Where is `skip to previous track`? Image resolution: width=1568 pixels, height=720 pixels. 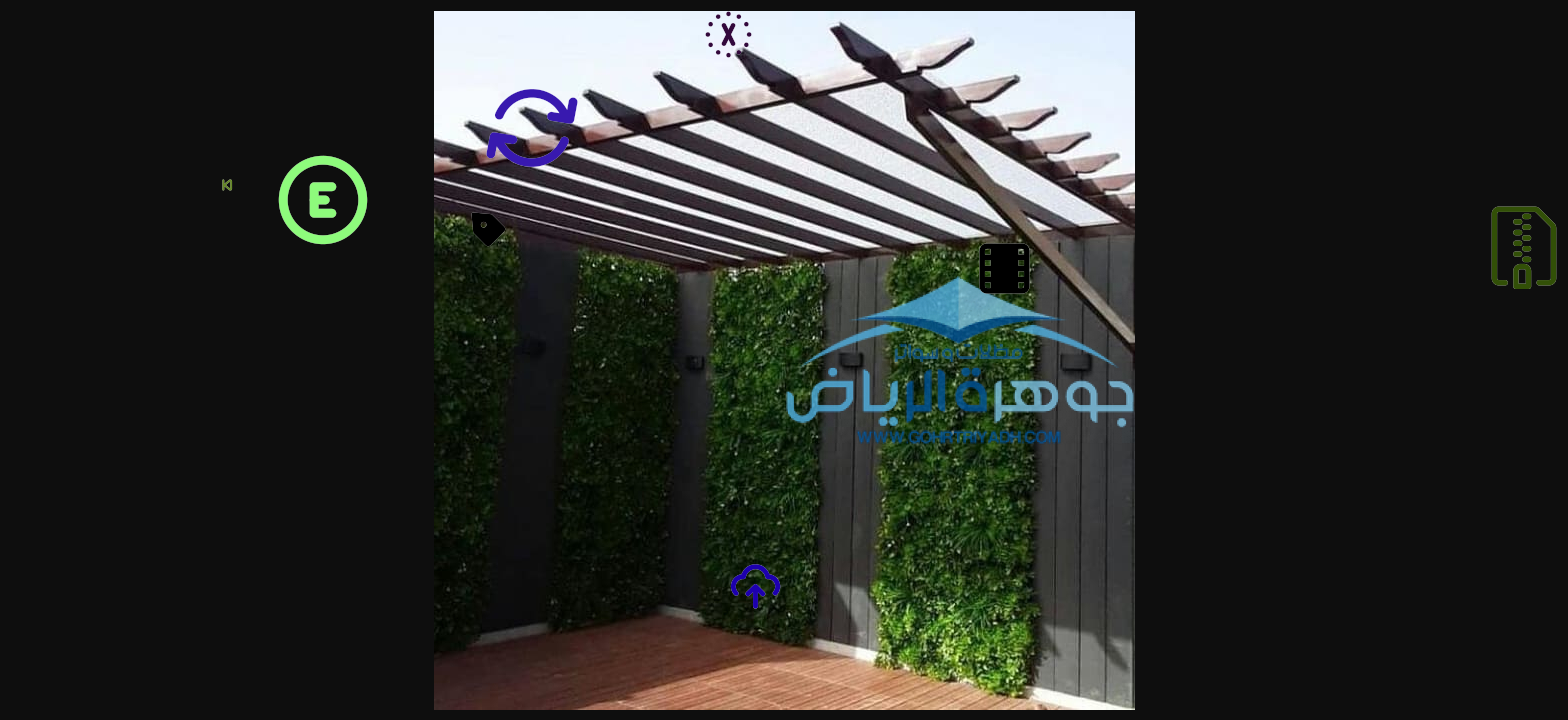
skip to previous track is located at coordinates (227, 185).